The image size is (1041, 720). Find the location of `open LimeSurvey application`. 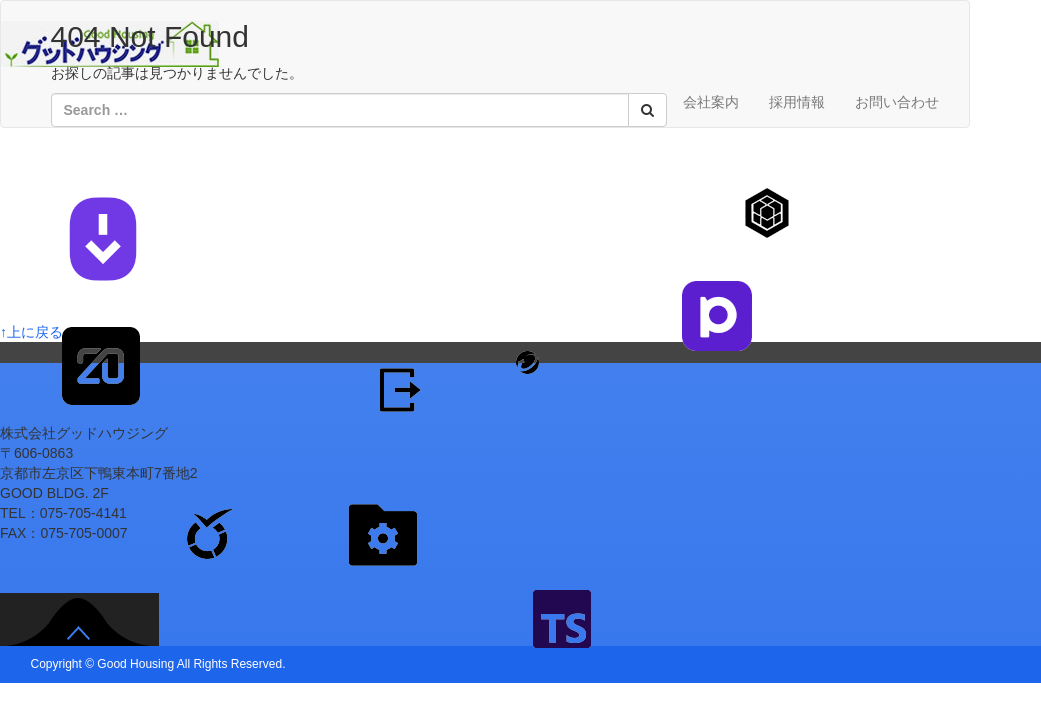

open LimeSurvey application is located at coordinates (210, 534).